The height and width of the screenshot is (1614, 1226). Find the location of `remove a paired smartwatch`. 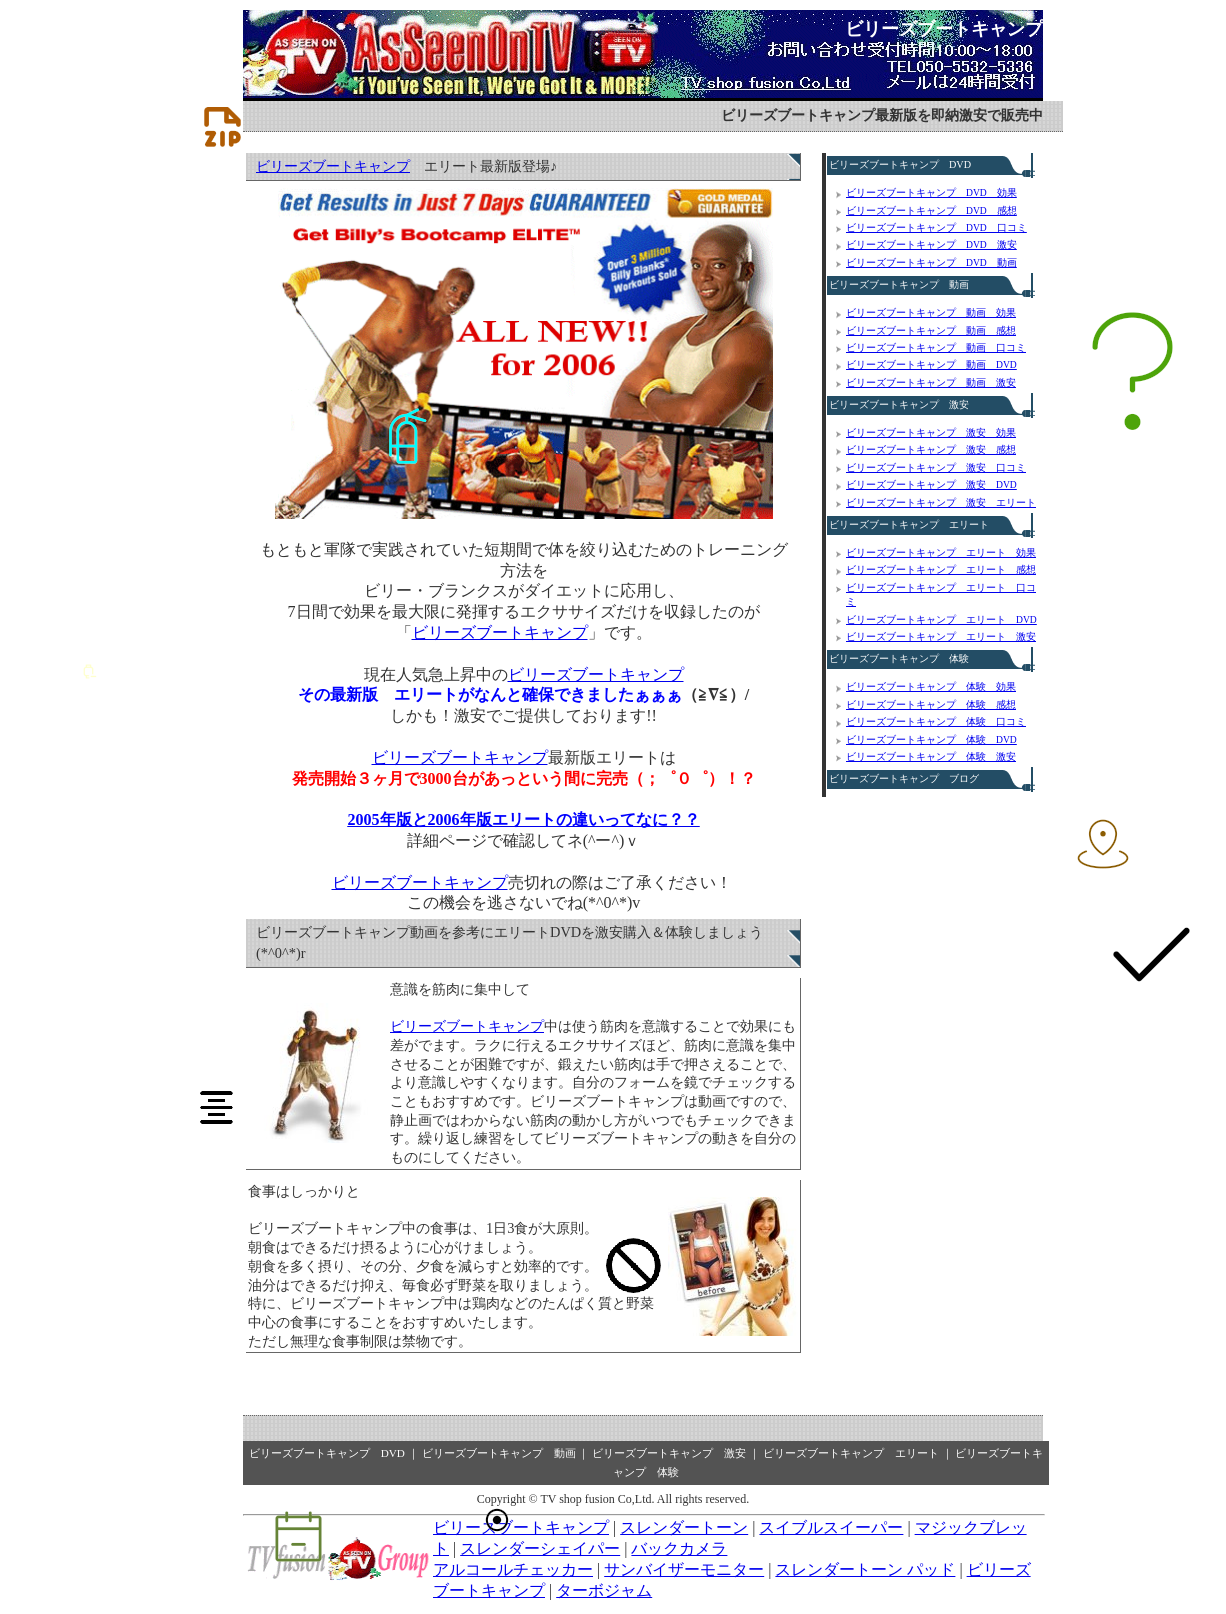

remove a paired smartwatch is located at coordinates (88, 671).